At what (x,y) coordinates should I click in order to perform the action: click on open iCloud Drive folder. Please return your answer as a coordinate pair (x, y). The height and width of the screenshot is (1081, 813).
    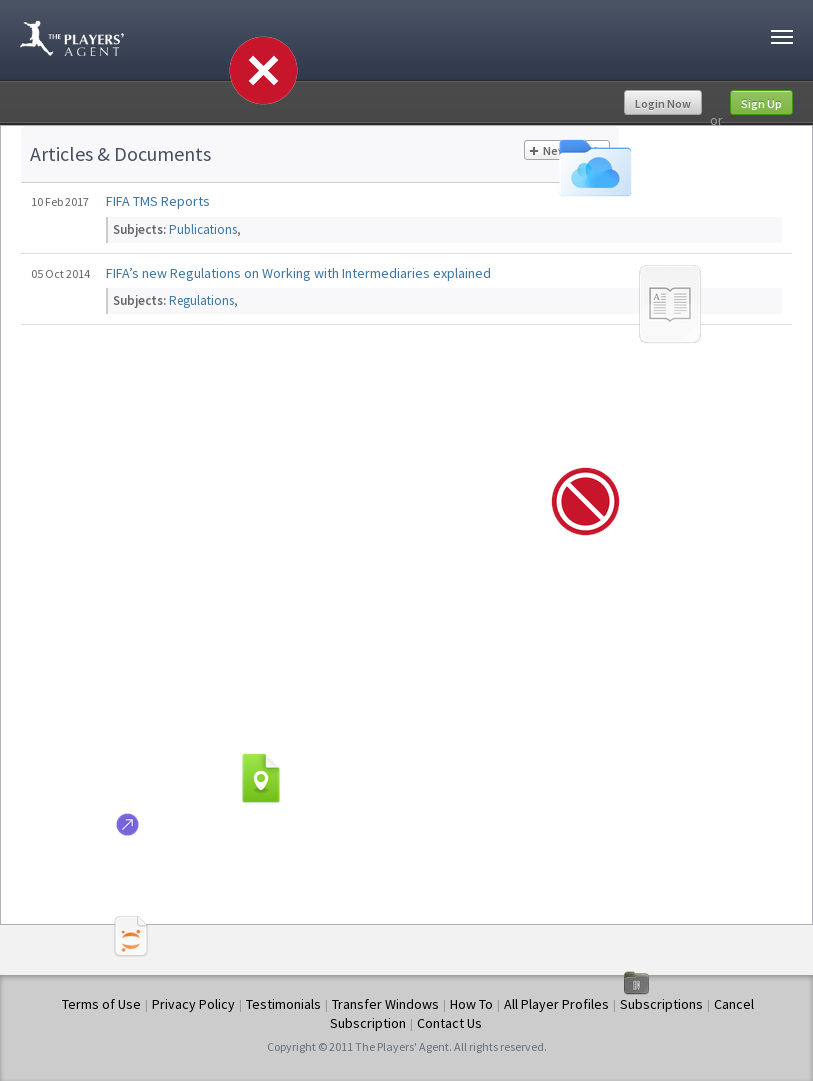
    Looking at the image, I should click on (595, 170).